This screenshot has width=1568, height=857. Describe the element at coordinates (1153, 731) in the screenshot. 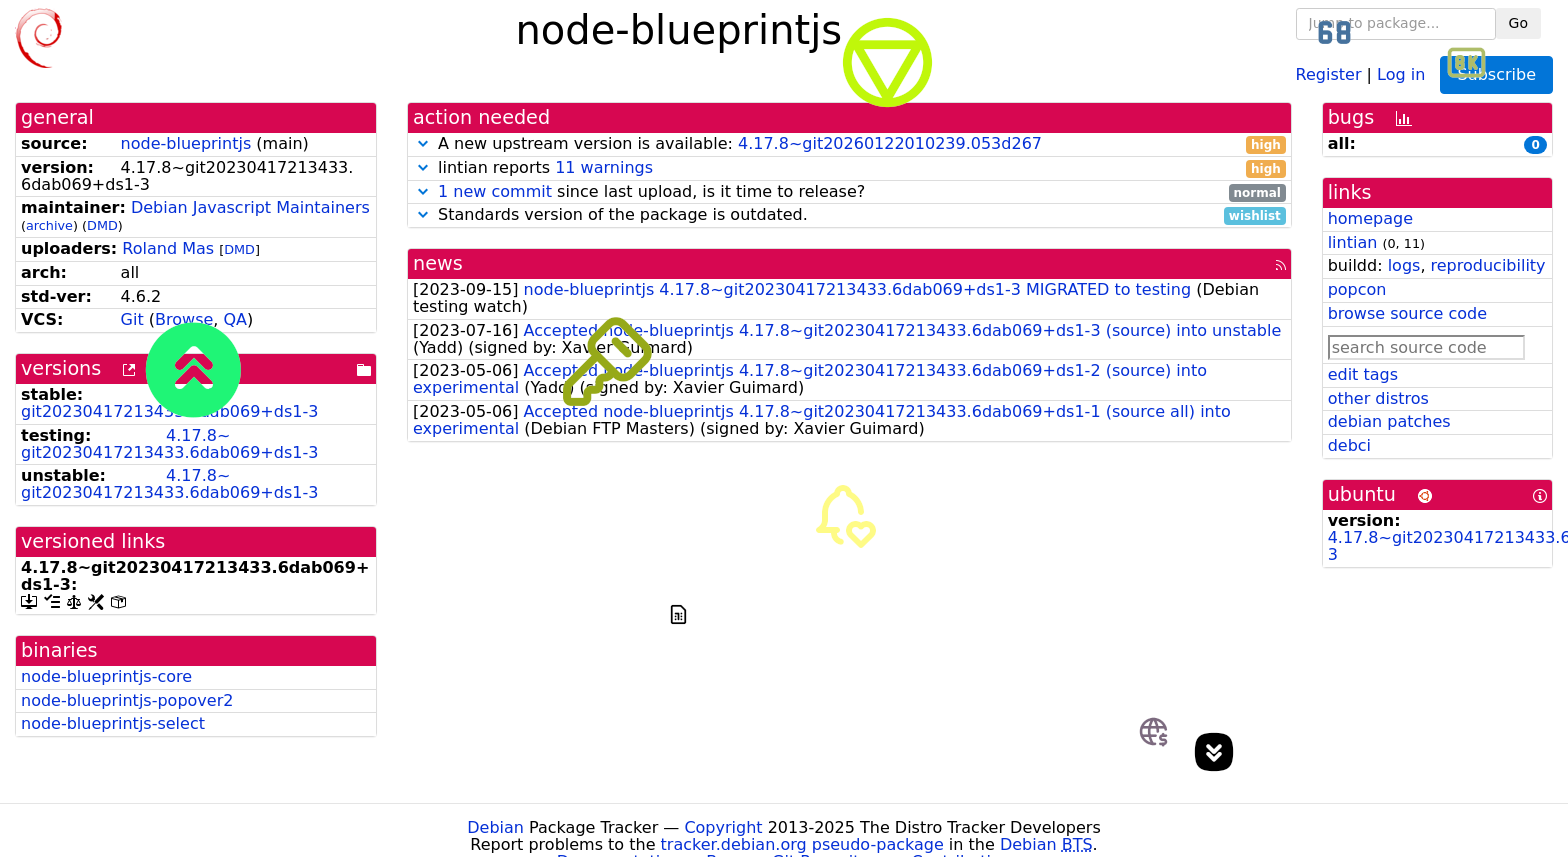

I see `access international currency exchange` at that location.